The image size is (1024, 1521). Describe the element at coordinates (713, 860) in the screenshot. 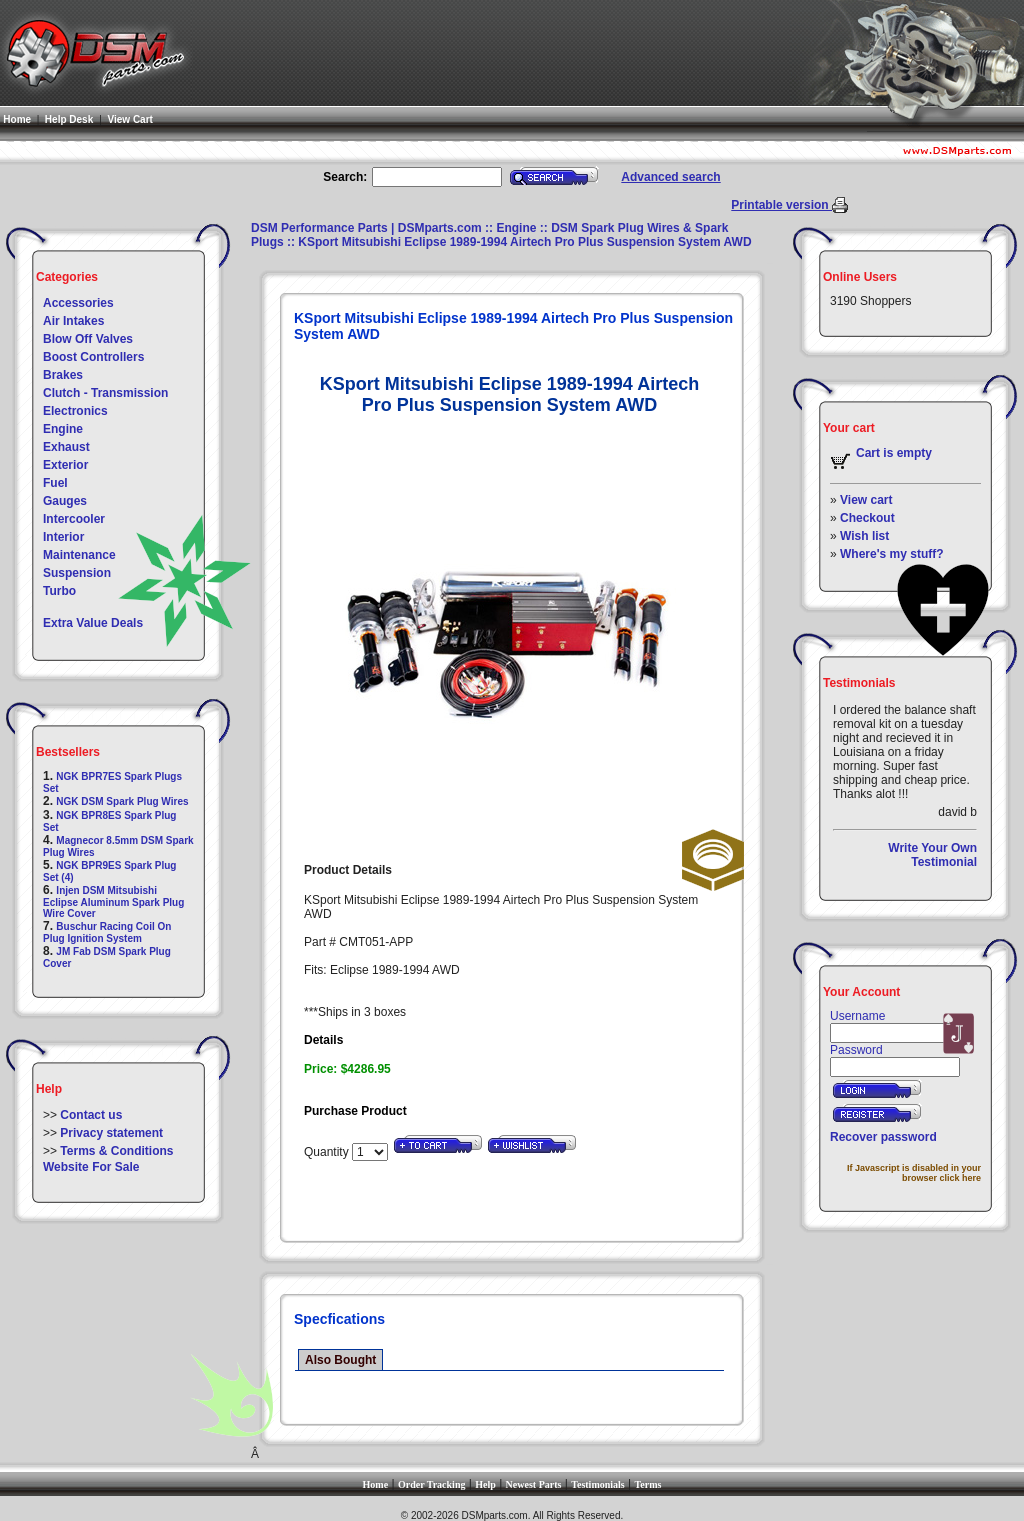

I see `access hardware or mechanical settings` at that location.